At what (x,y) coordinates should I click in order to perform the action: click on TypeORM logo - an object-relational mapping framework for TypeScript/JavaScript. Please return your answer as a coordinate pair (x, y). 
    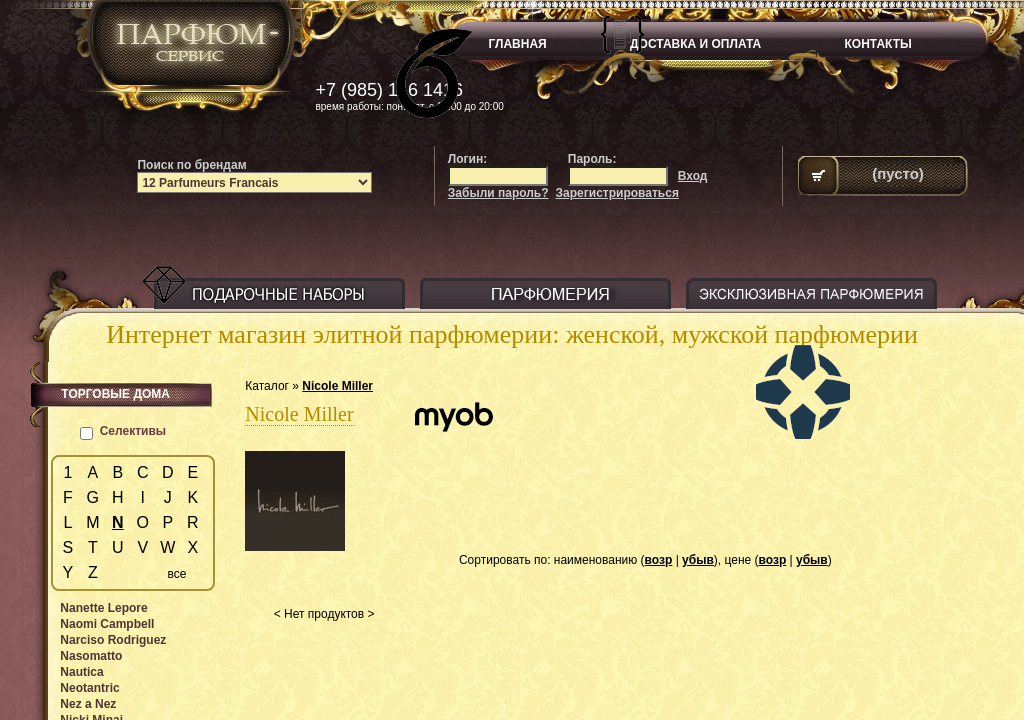
    Looking at the image, I should click on (622, 34).